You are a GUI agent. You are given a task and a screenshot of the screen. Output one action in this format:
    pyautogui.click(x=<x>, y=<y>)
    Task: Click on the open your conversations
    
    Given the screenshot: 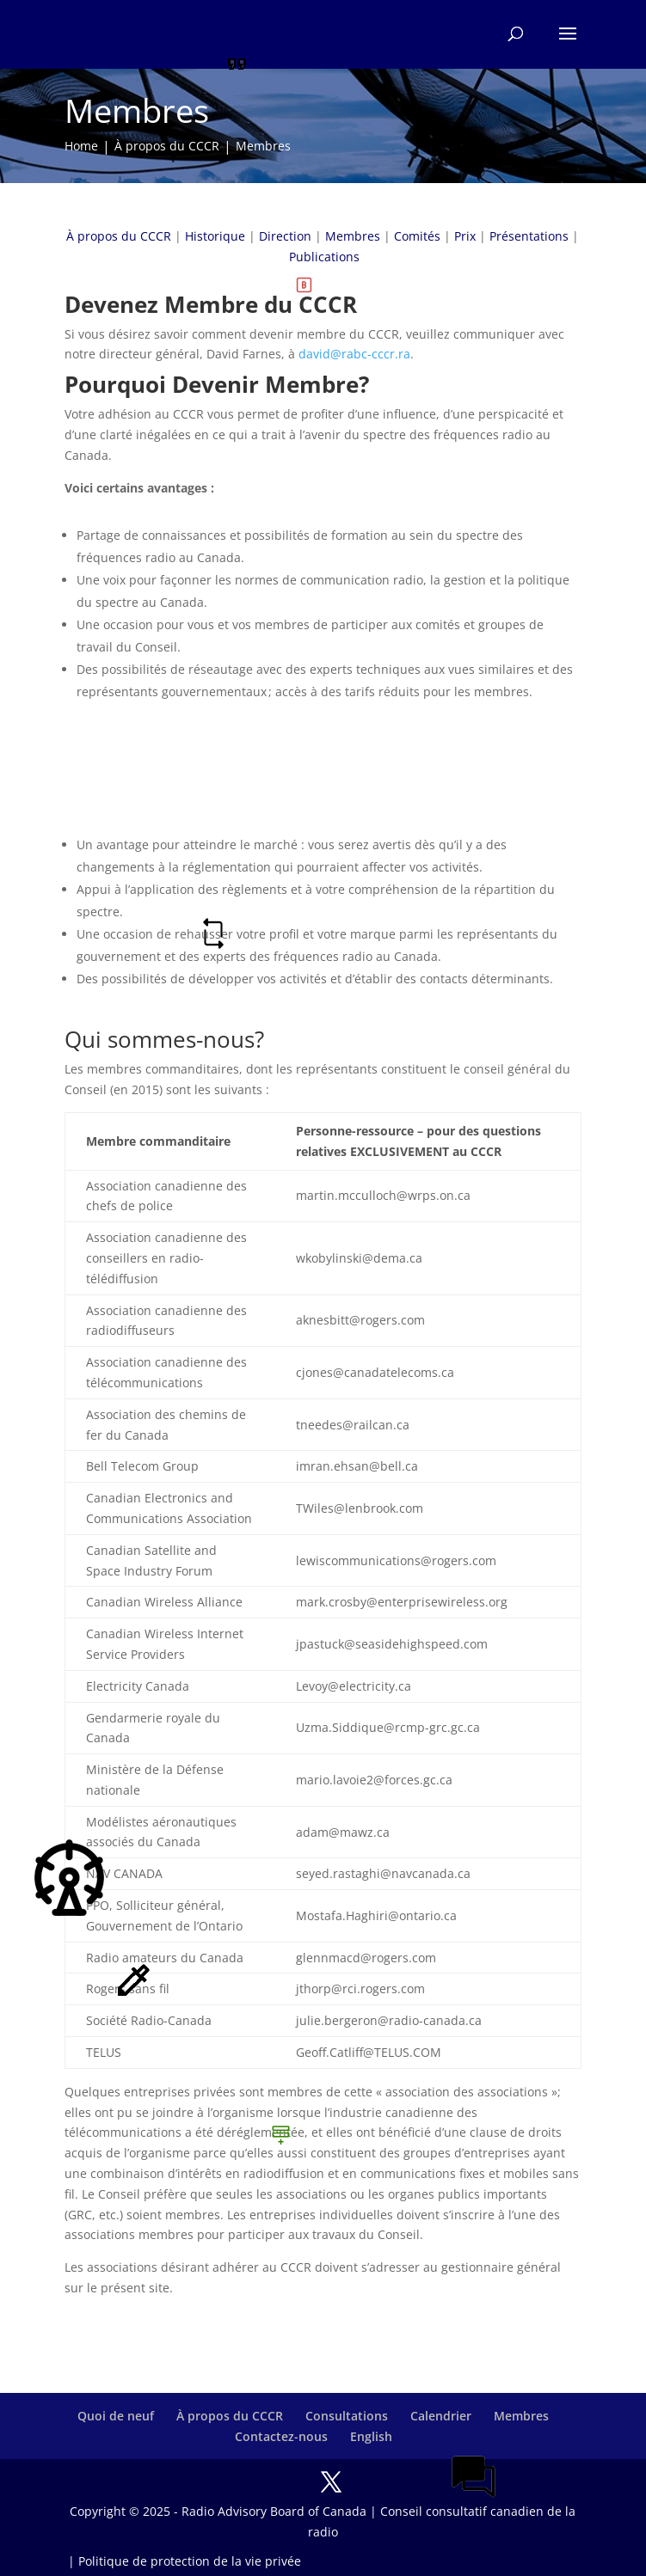 What is the action you would take?
    pyautogui.click(x=473, y=2475)
    